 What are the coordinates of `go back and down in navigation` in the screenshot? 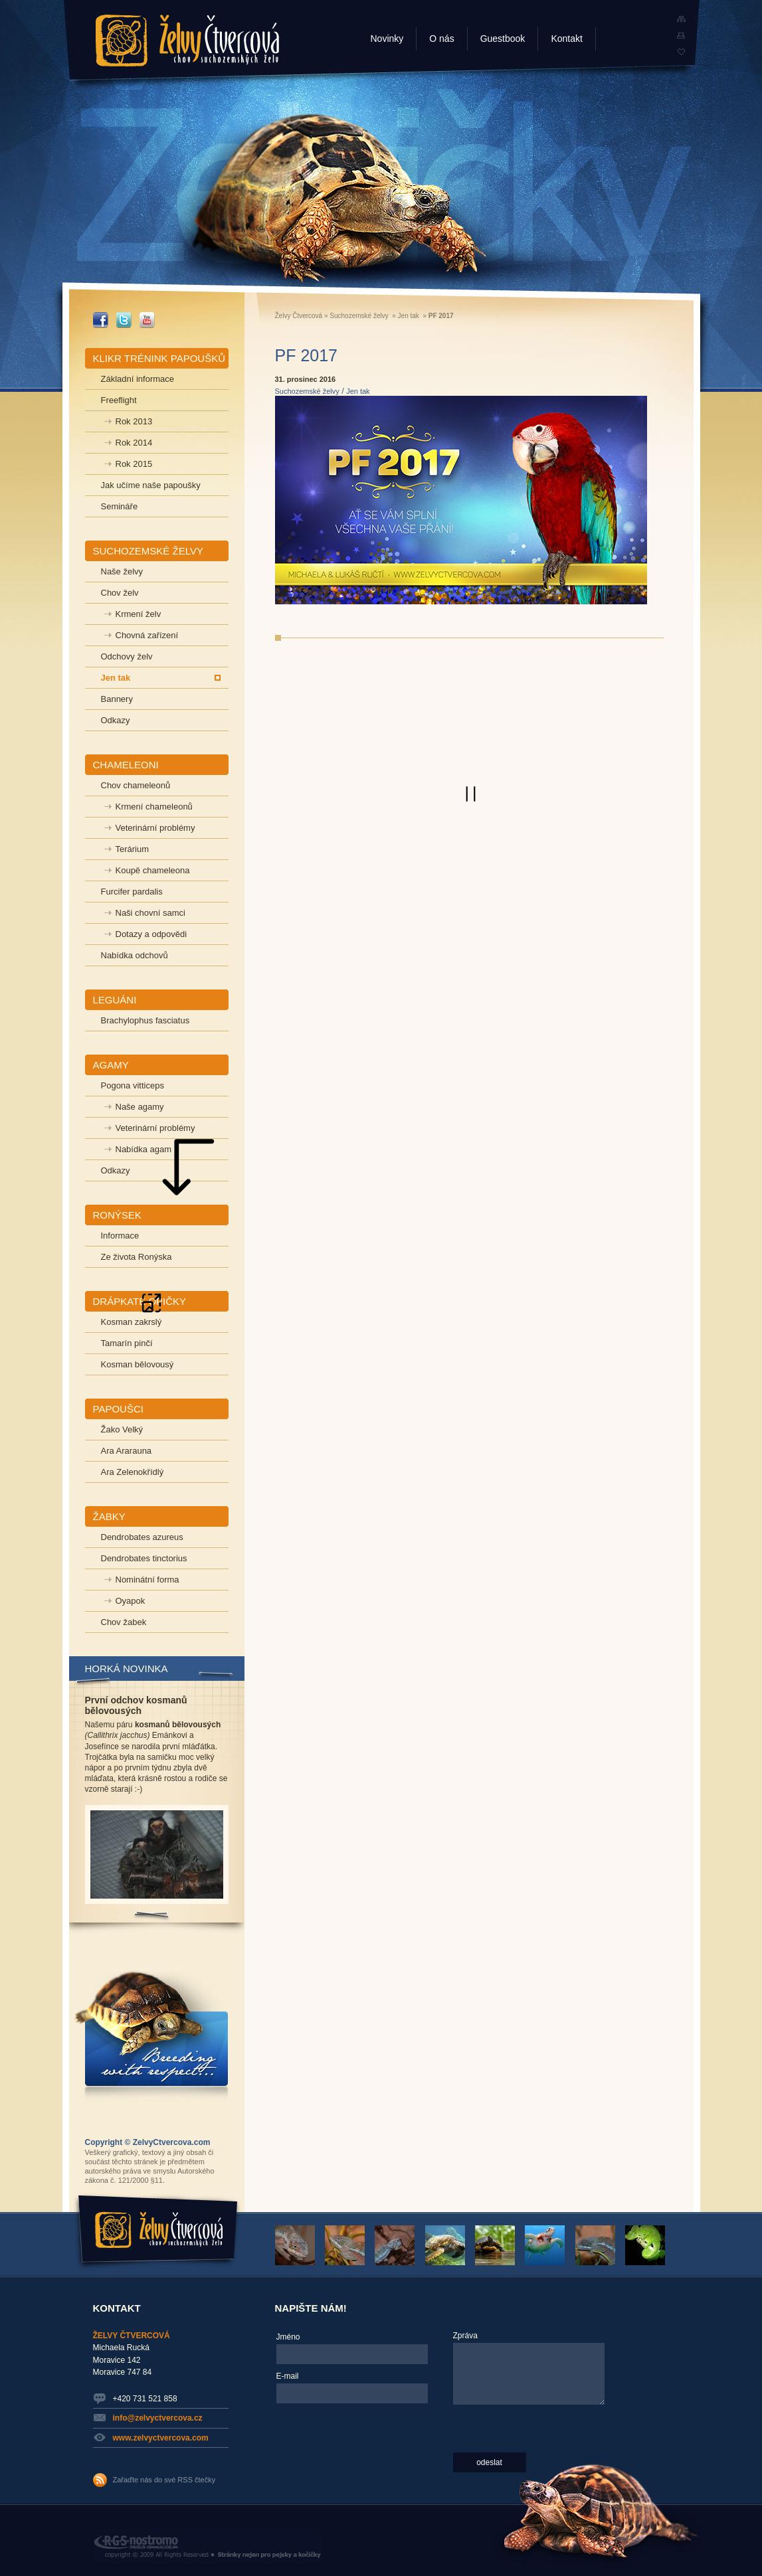 It's located at (188, 1167).